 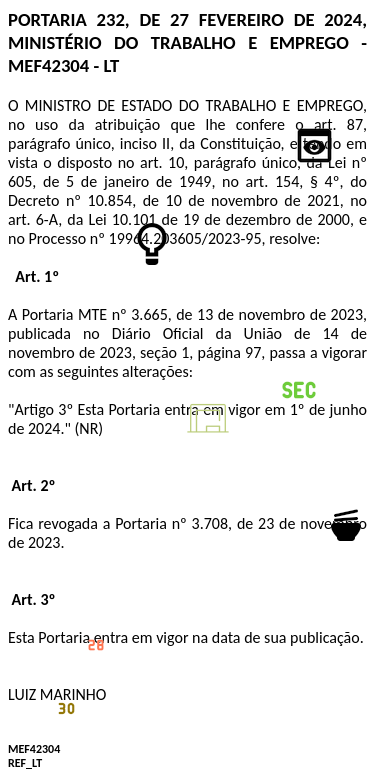 I want to click on browse asian cuisine or noodle restaurants, so click(x=346, y=526).